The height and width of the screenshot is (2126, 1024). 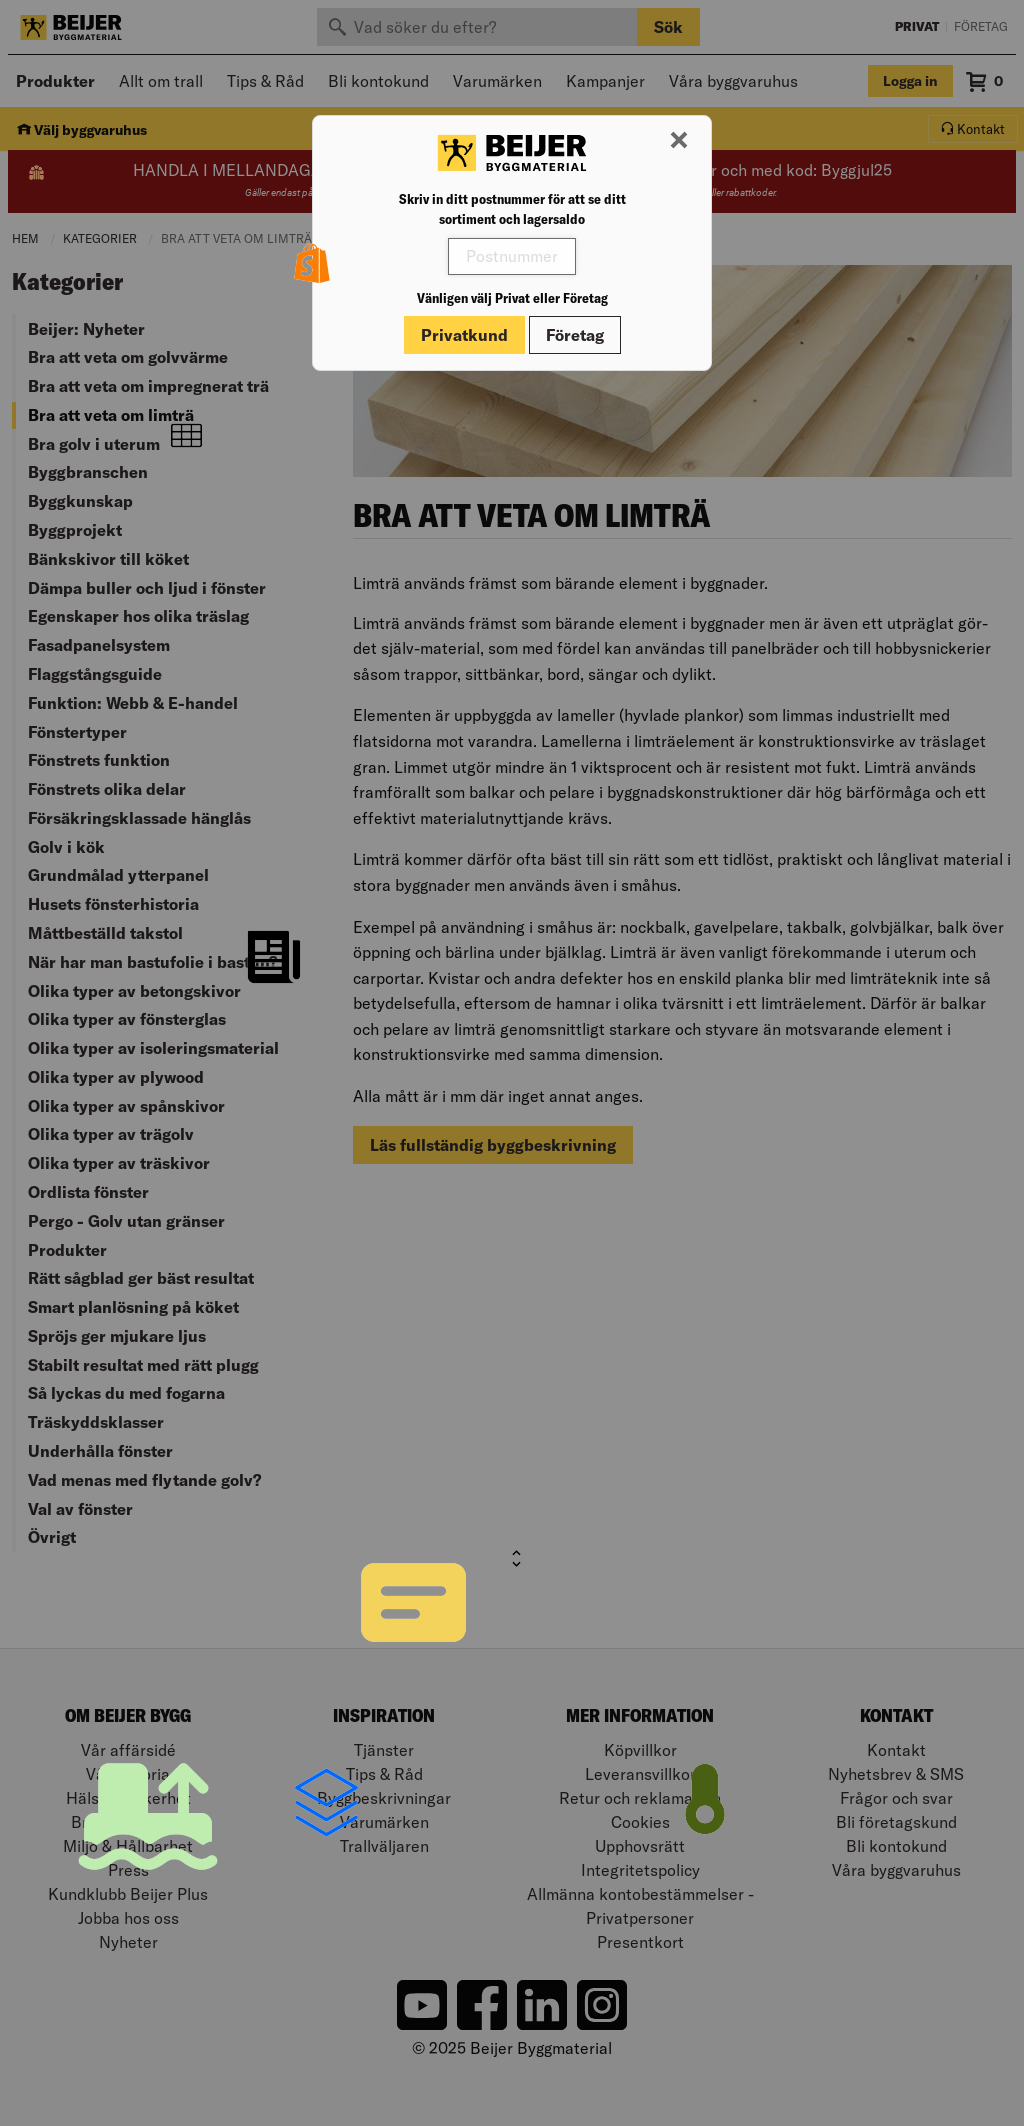 I want to click on indicates lowest temperature setting or reading, so click(x=705, y=1799).